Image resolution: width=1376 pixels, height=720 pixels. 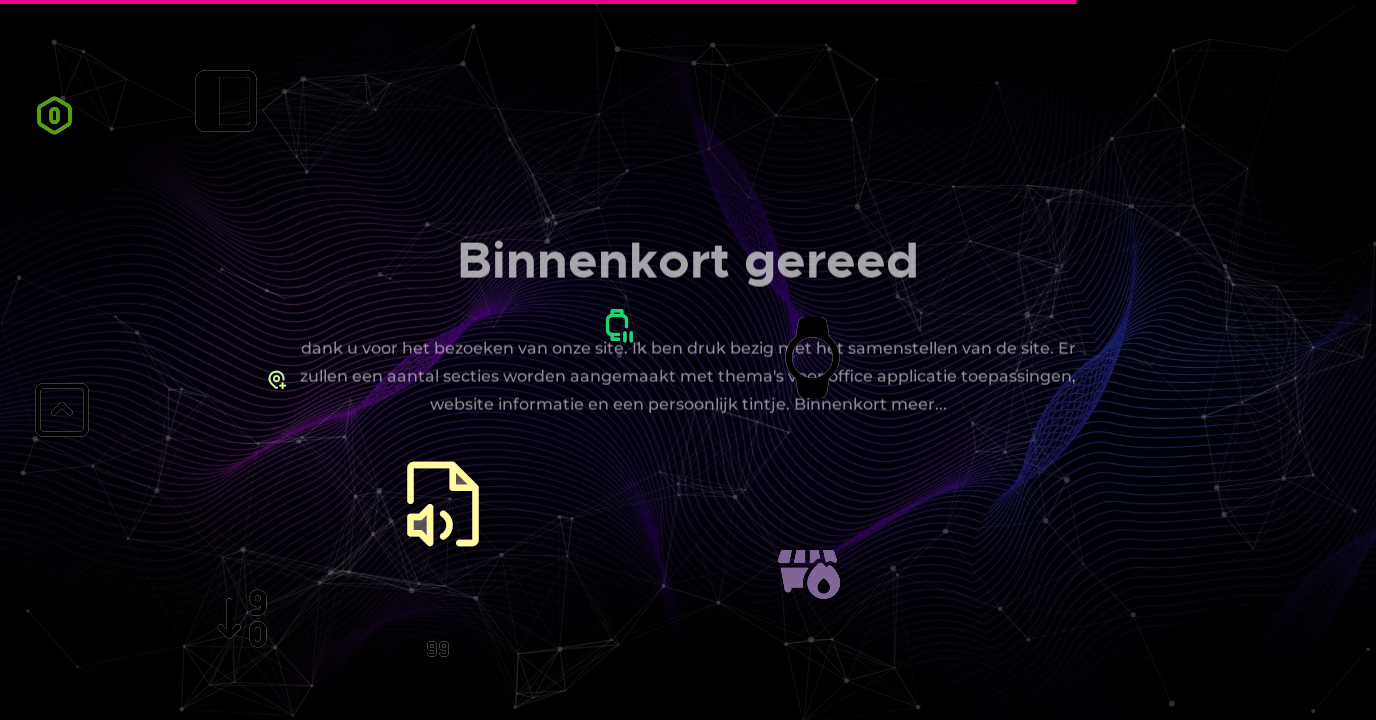 What do you see at coordinates (54, 115) in the screenshot?
I see `indicates an "O" option or category in a hexagonal badge` at bounding box center [54, 115].